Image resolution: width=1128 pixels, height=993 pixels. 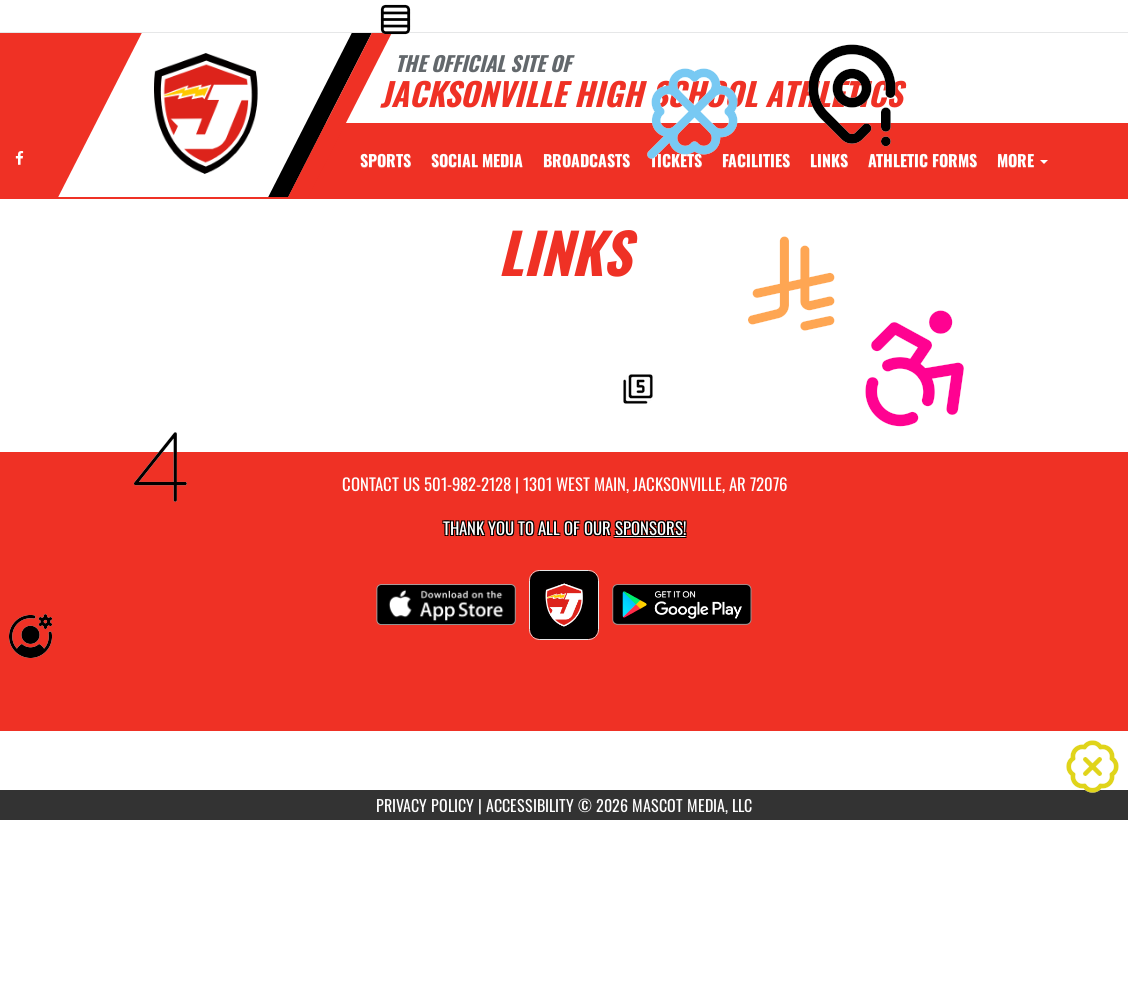 What do you see at coordinates (30, 636) in the screenshot?
I see `access user profile settings` at bounding box center [30, 636].